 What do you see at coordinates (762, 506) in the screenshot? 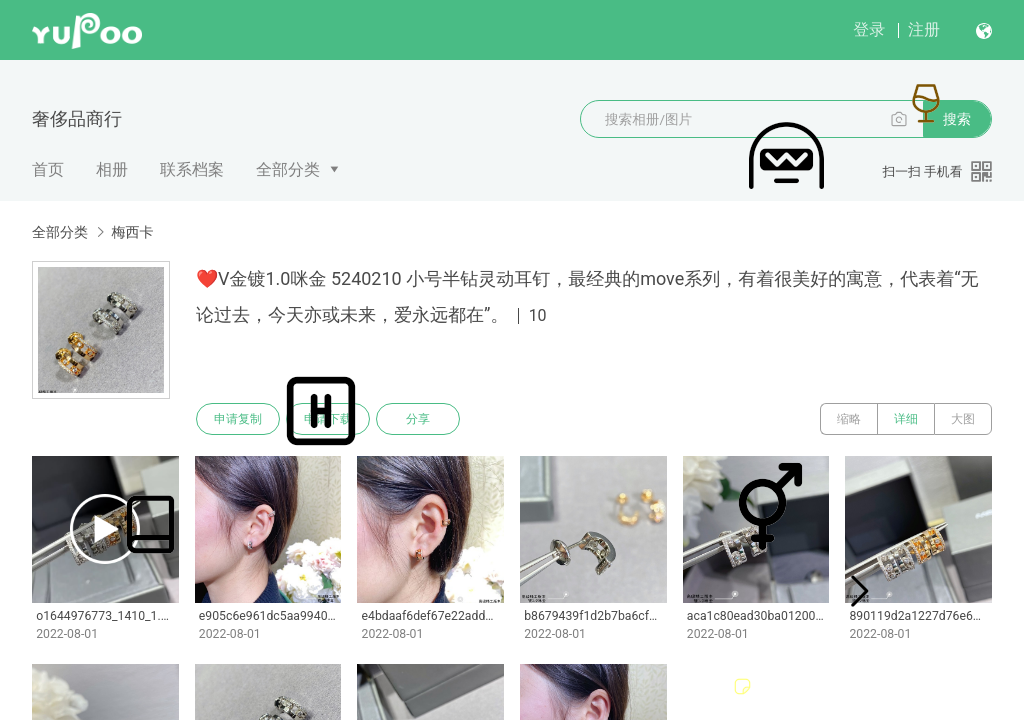
I see `indicates gender options or settings` at bounding box center [762, 506].